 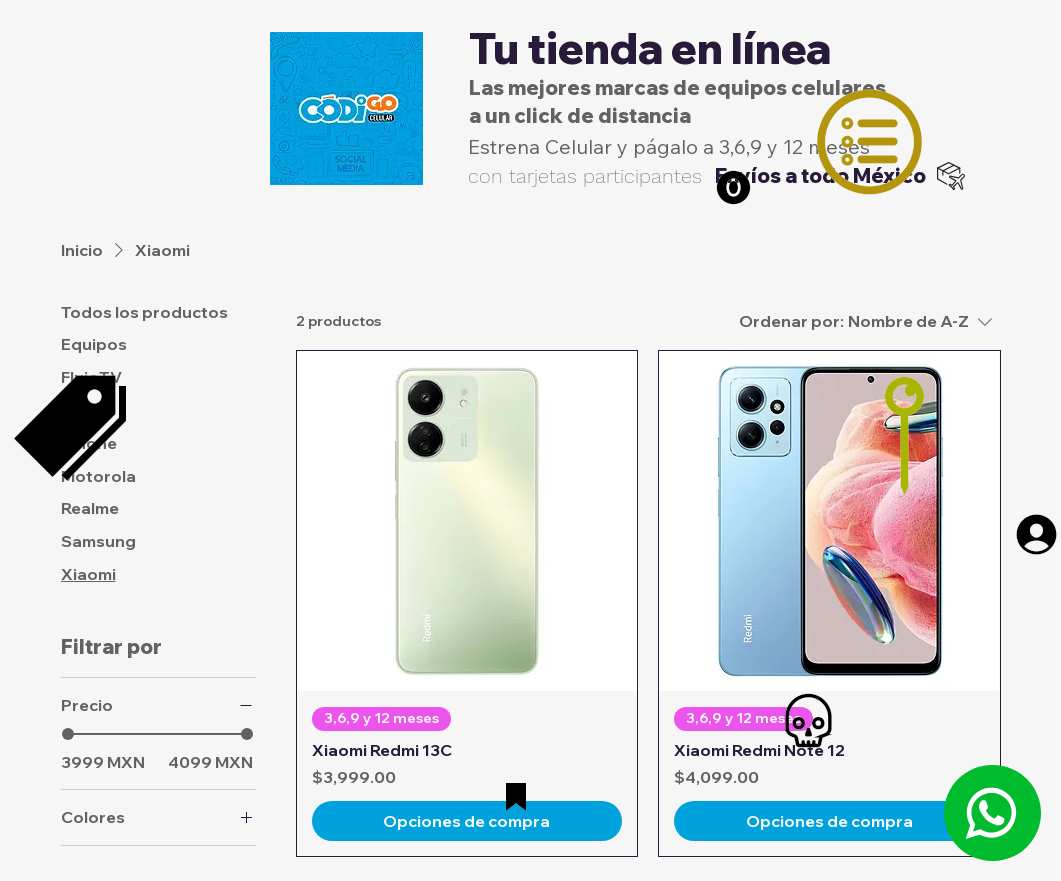 I want to click on pin a location on the map, so click(x=904, y=435).